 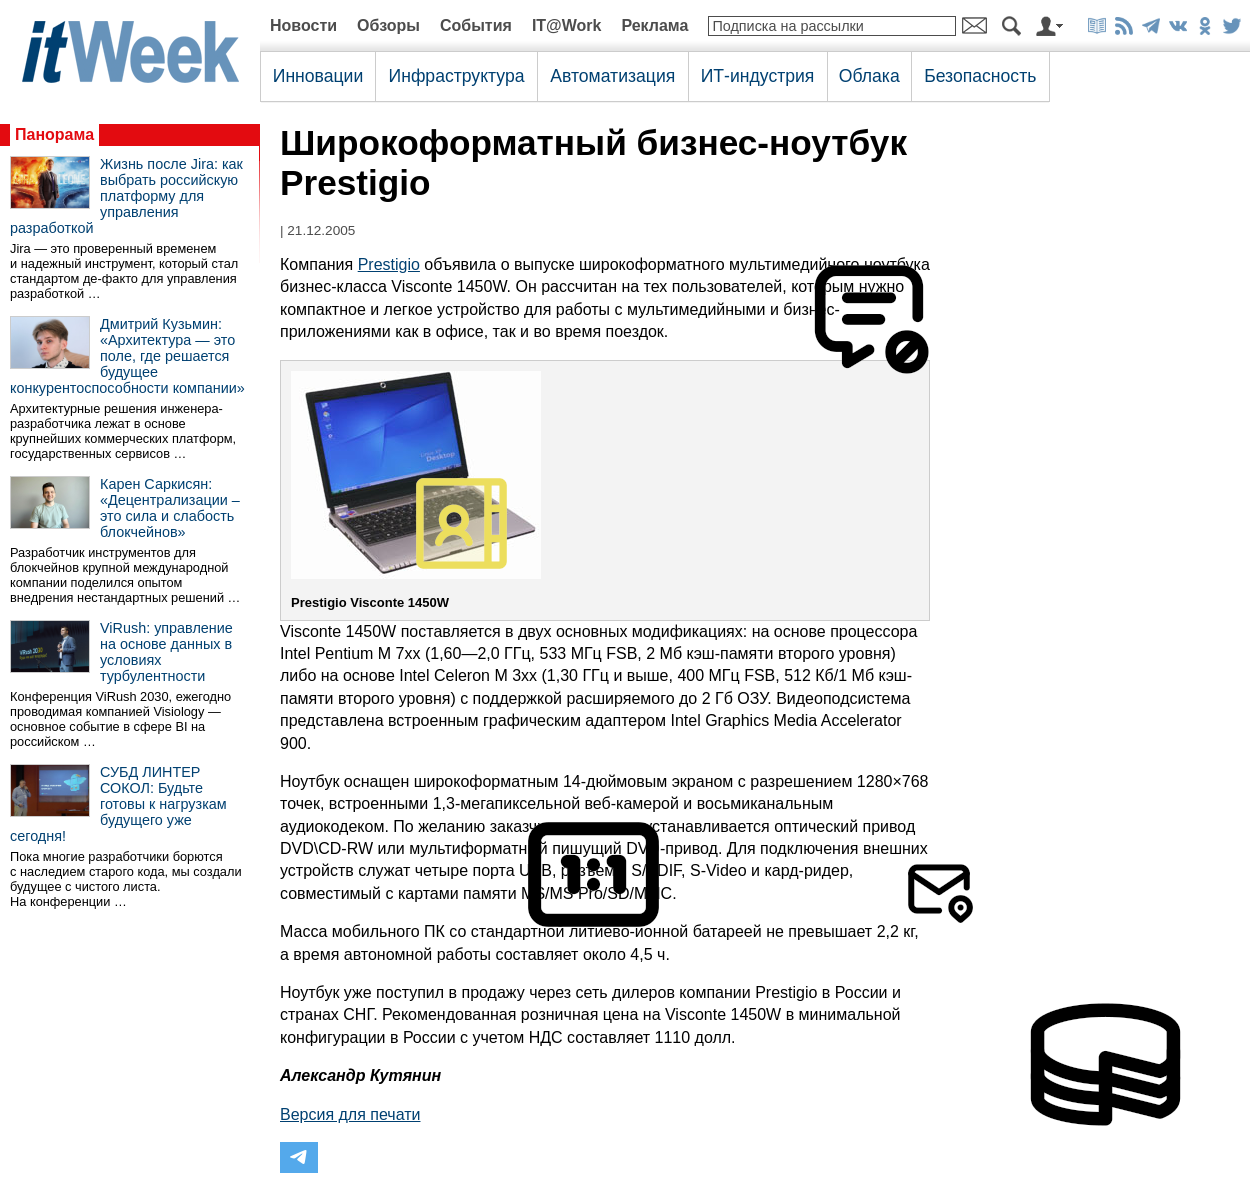 What do you see at coordinates (1105, 1064) in the screenshot?
I see `CakePHP framework logo` at bounding box center [1105, 1064].